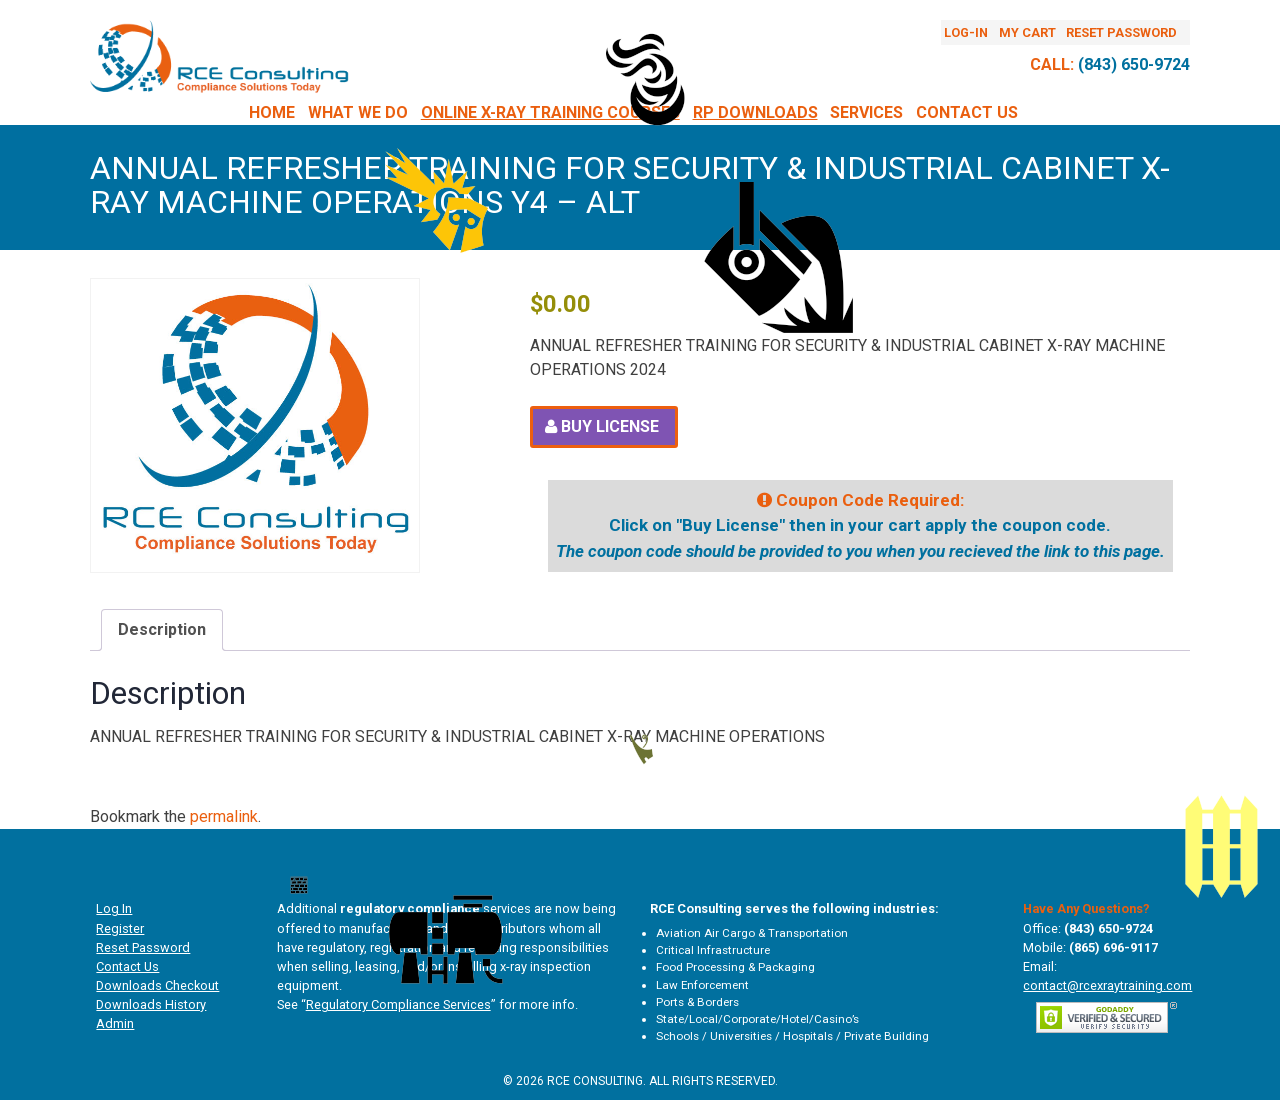 The height and width of the screenshot is (1100, 1280). I want to click on view fuel tank status or capacity, so click(445, 925).